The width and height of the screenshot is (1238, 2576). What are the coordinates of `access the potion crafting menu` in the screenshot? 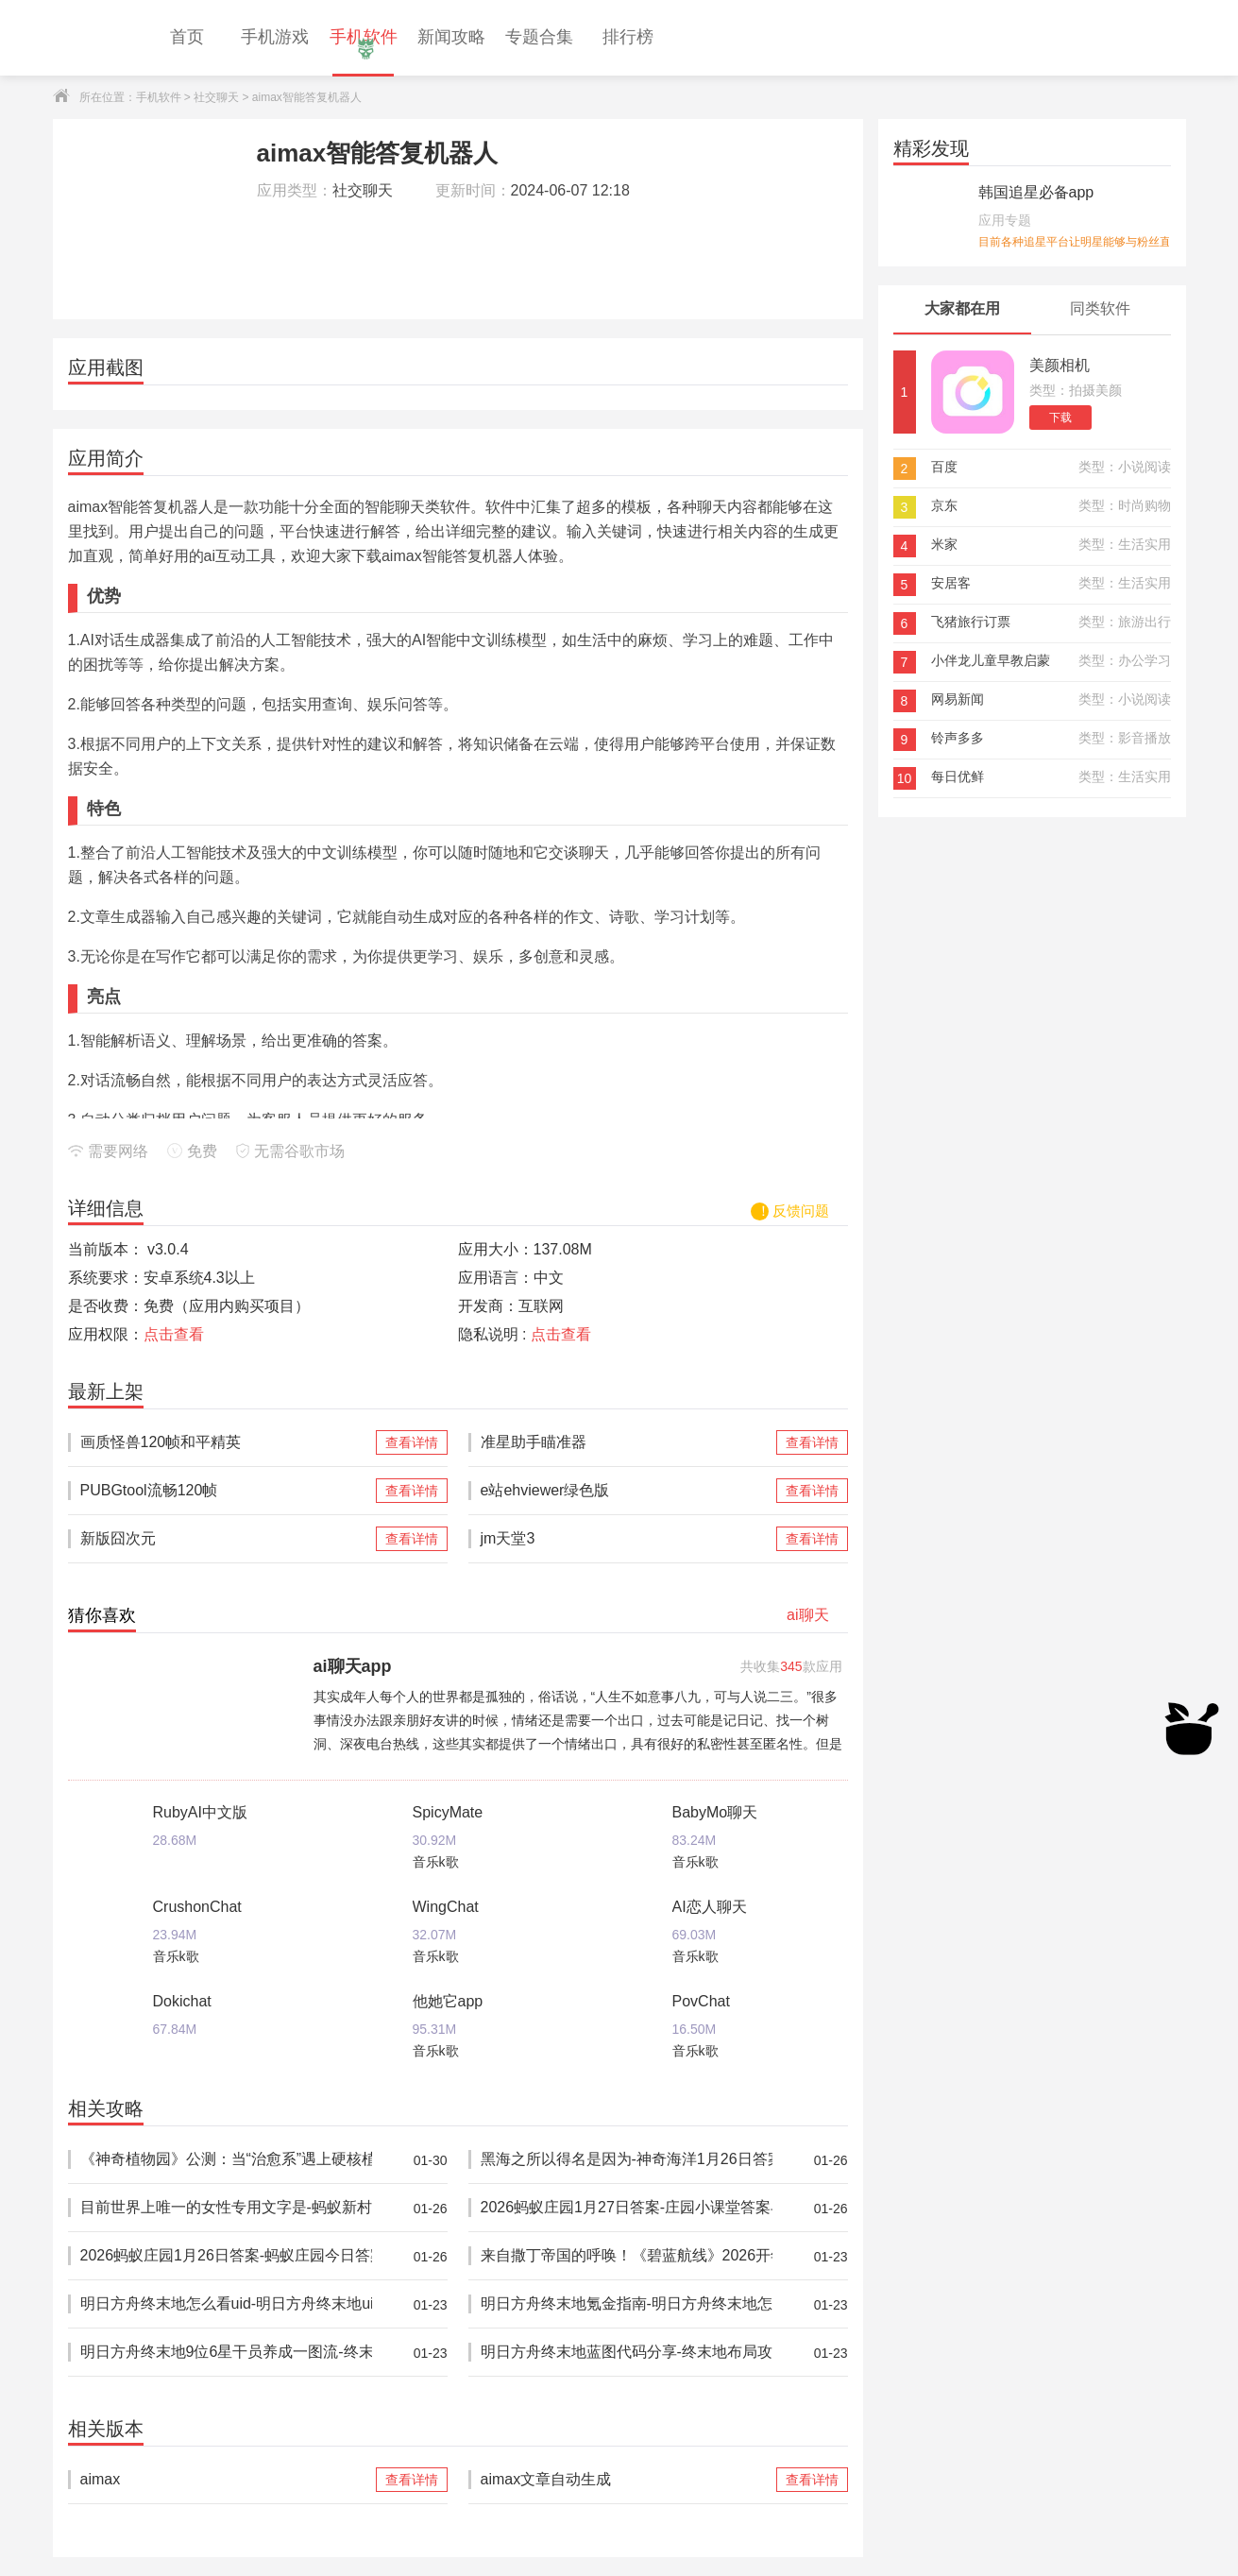 It's located at (1192, 1729).